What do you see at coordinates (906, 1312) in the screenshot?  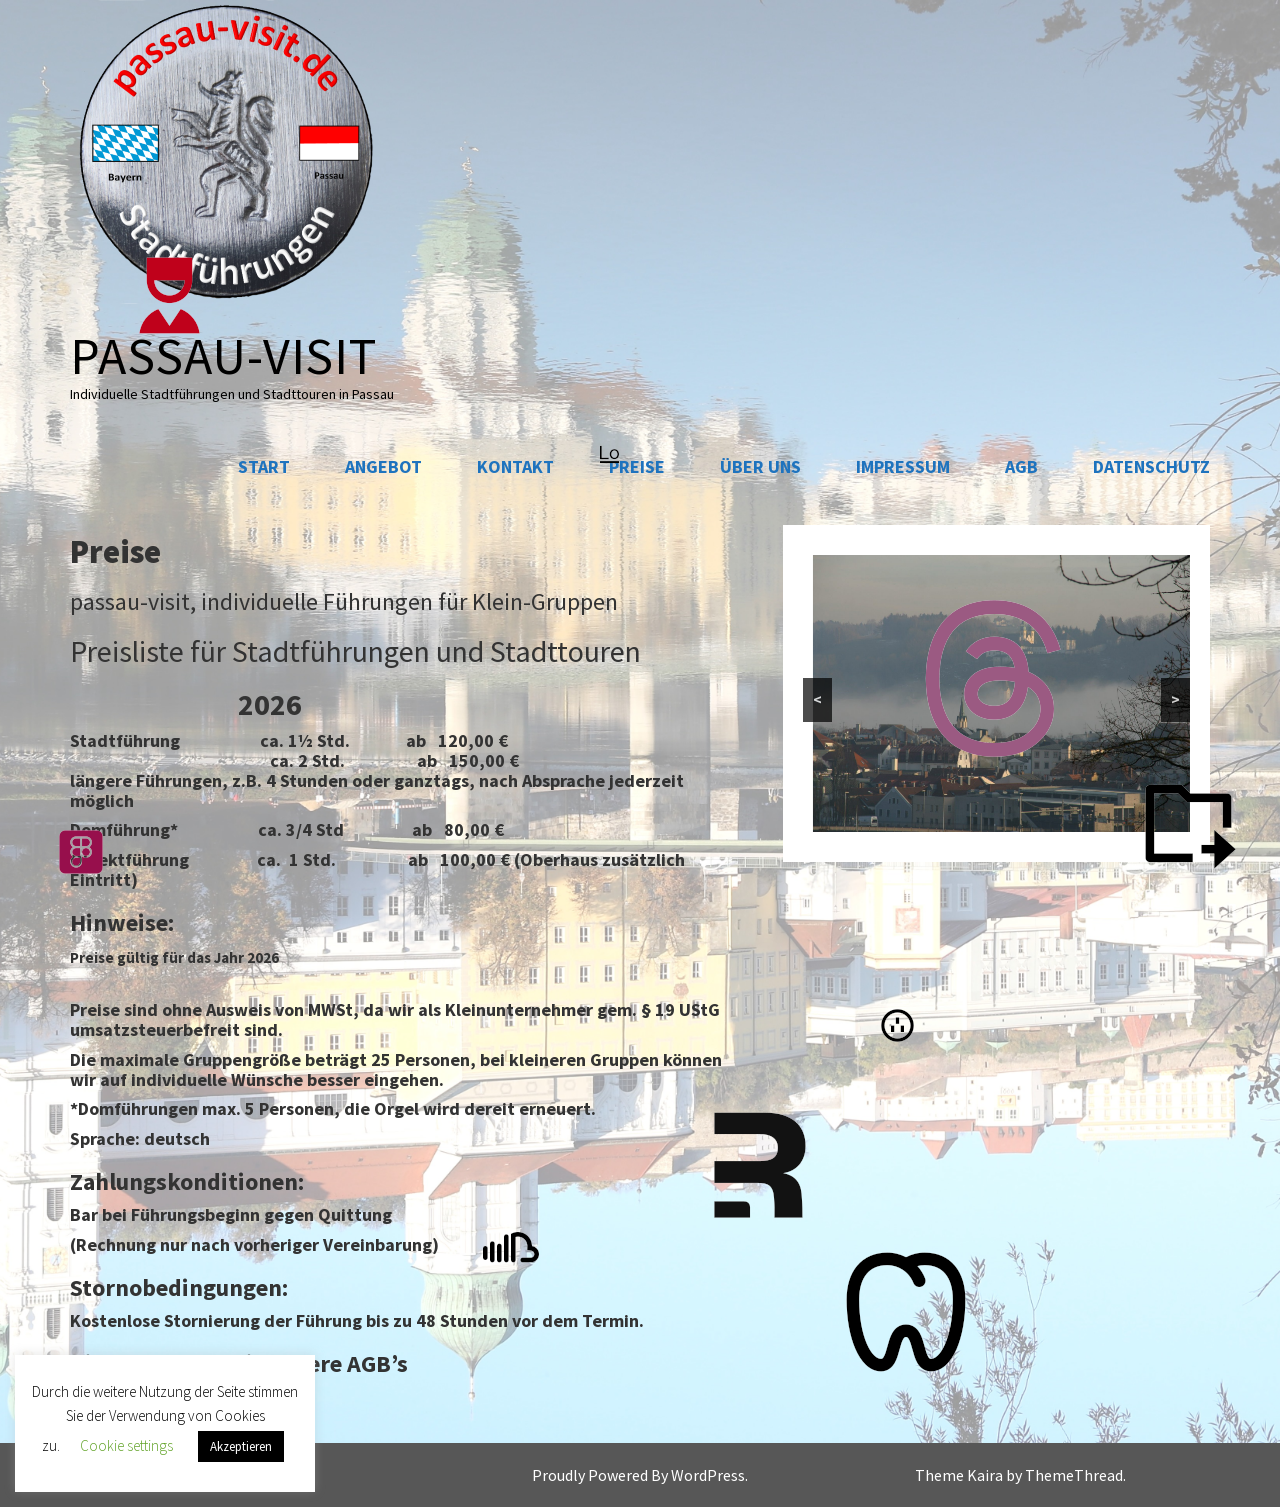 I see `access dental health or dentist services` at bounding box center [906, 1312].